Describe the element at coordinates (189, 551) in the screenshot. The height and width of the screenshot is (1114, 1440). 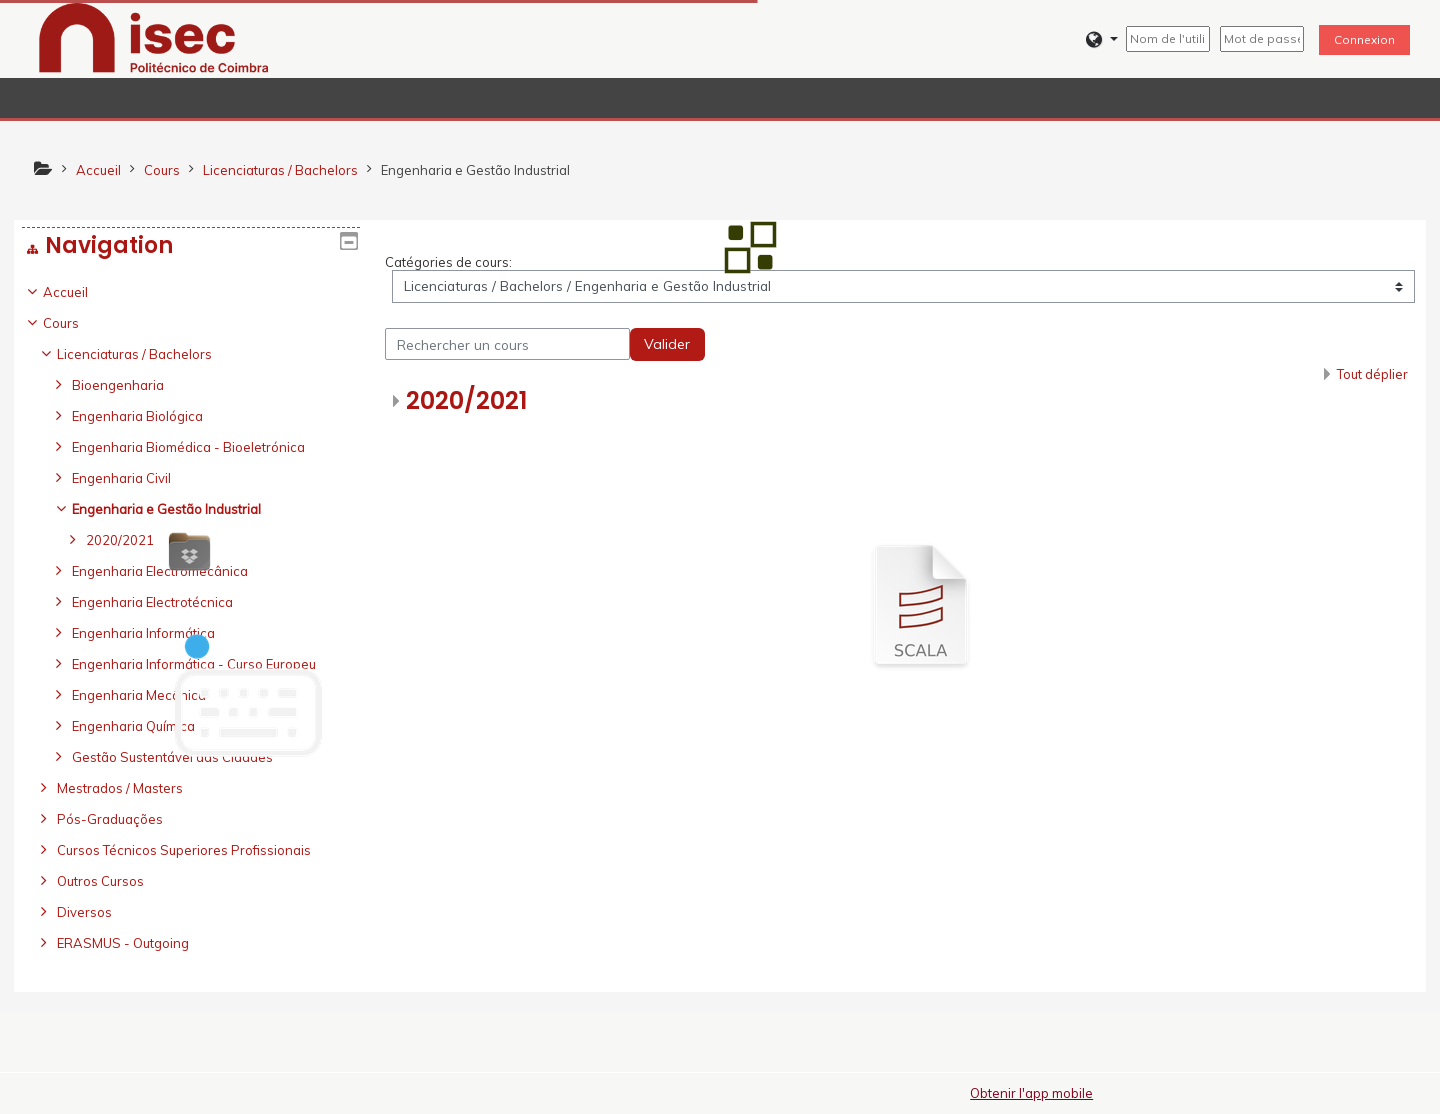
I see `open dropbox synced folder` at that location.